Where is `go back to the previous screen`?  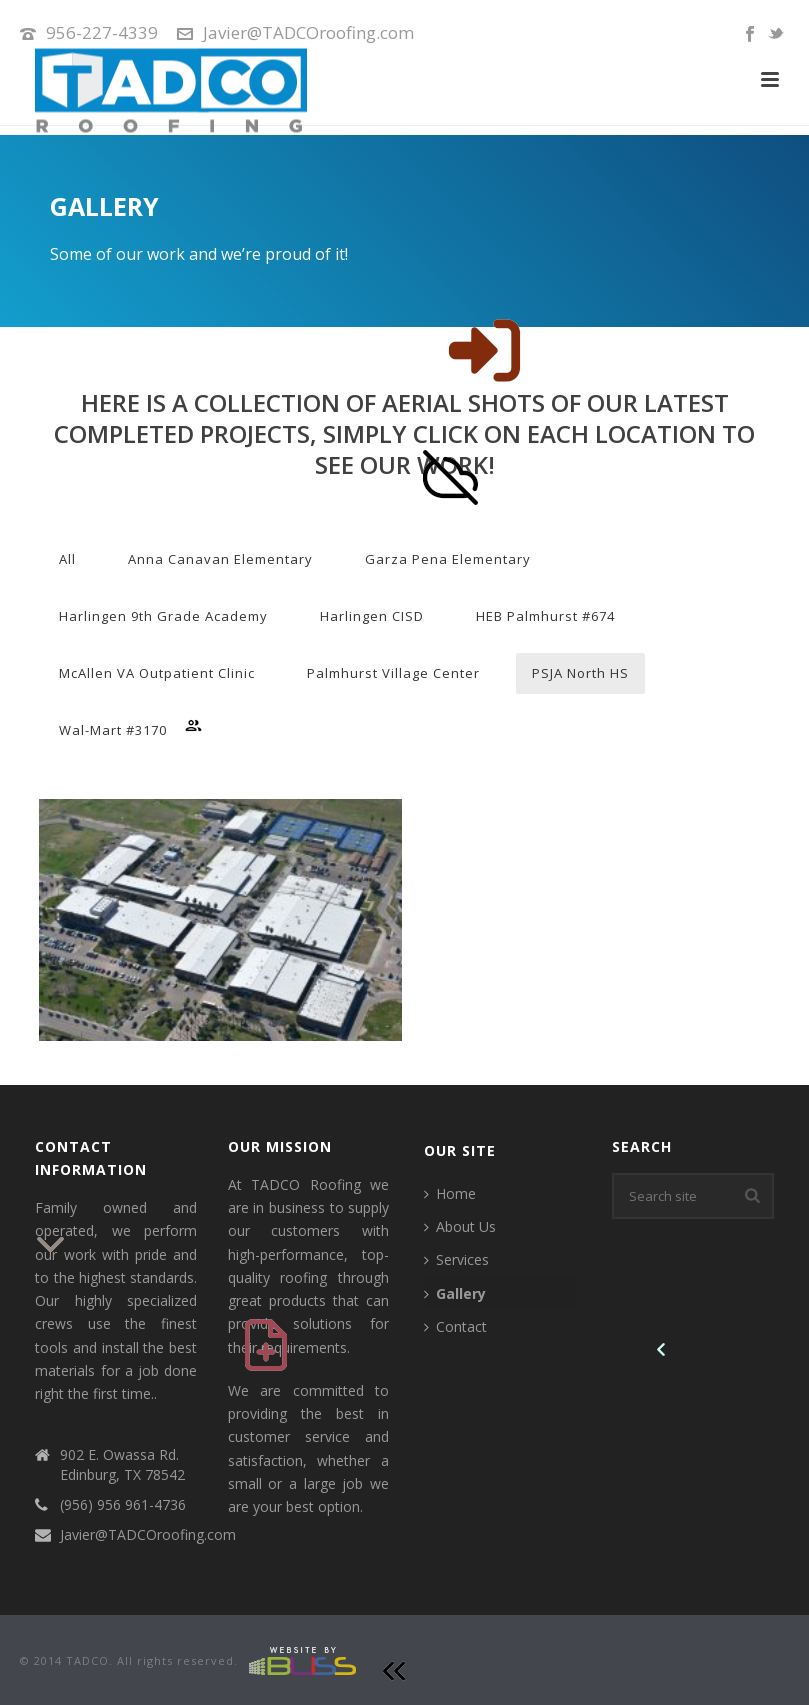
go back to the previous screen is located at coordinates (661, 1349).